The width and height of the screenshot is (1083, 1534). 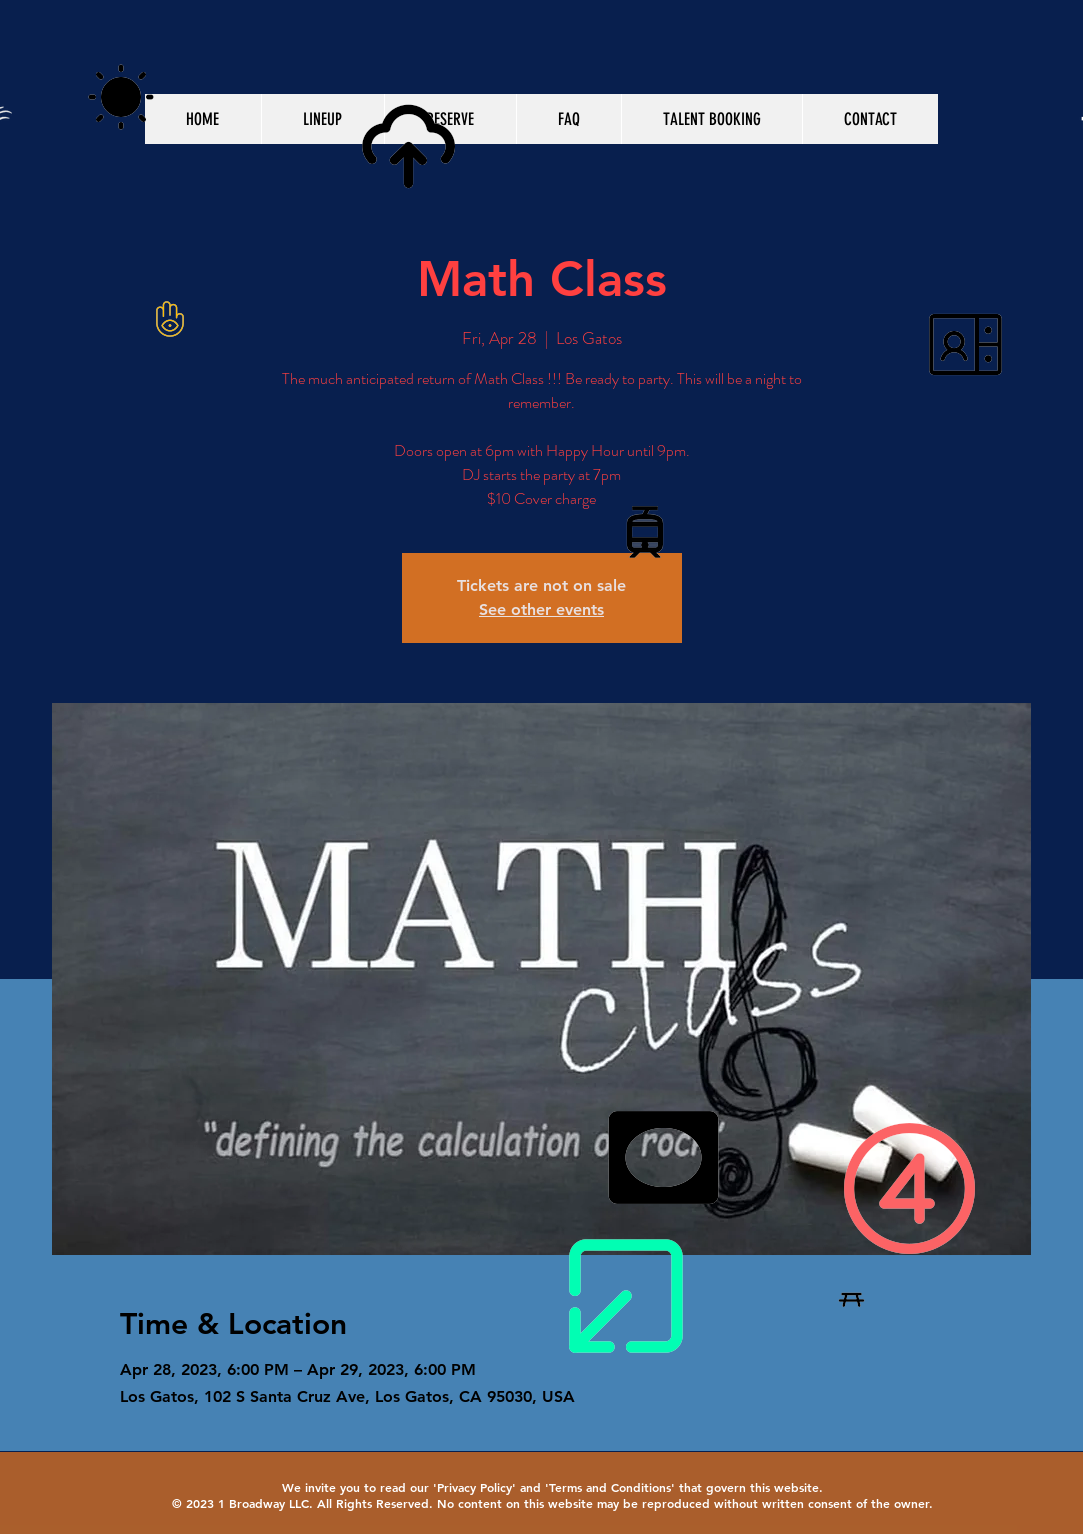 I want to click on apply vignette effect to image, so click(x=663, y=1157).